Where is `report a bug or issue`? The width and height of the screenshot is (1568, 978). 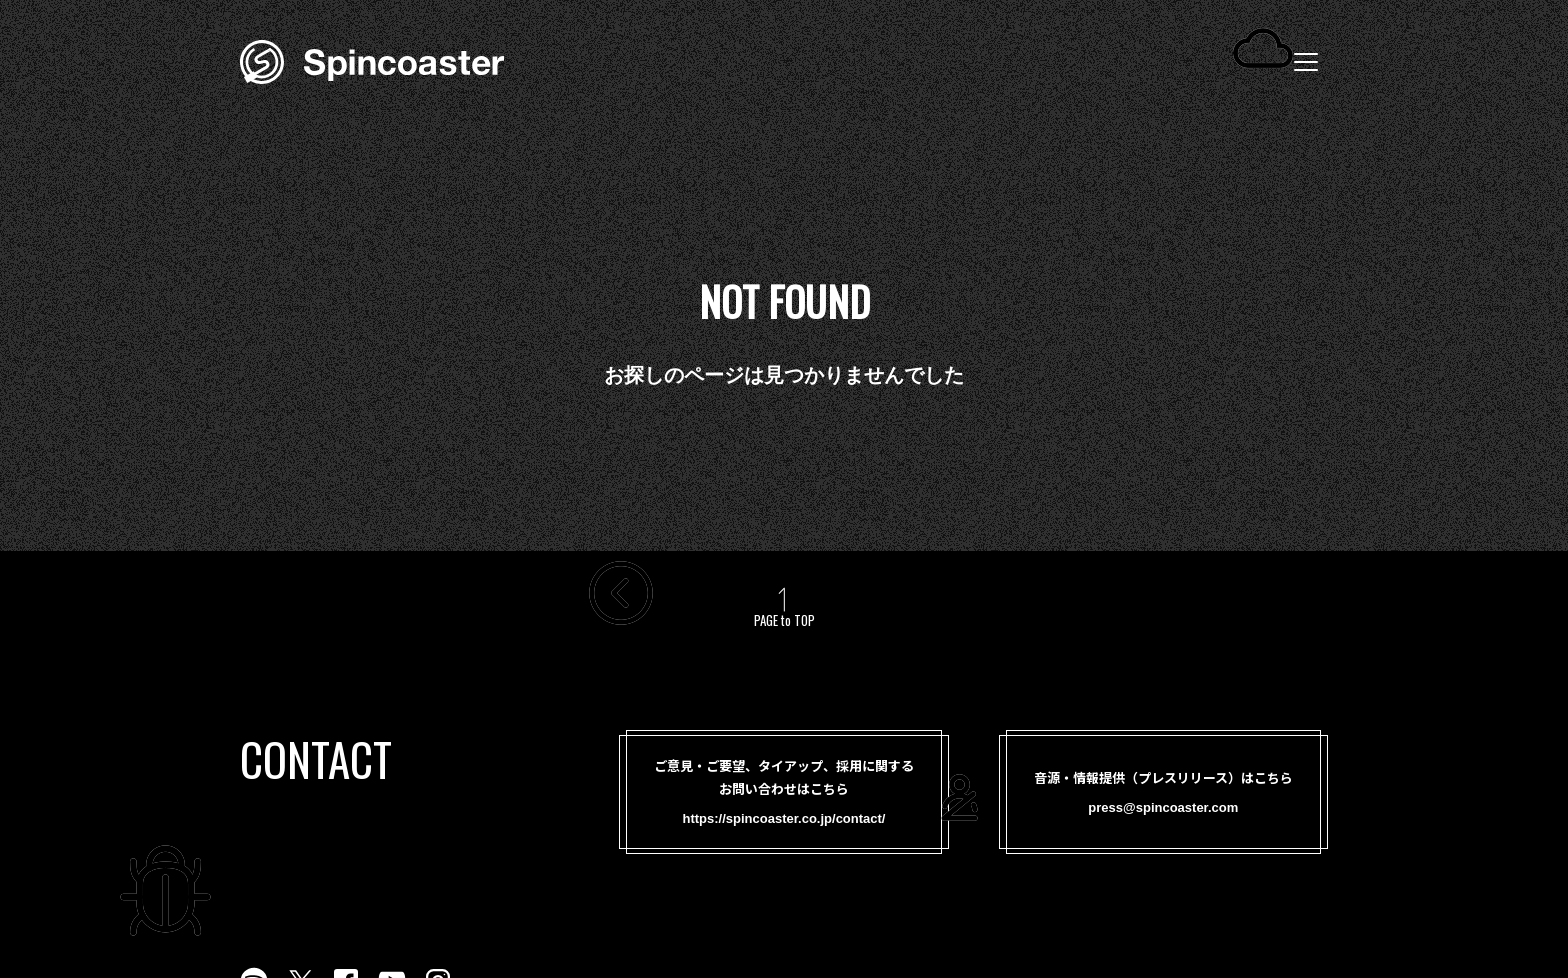 report a bug or issue is located at coordinates (165, 890).